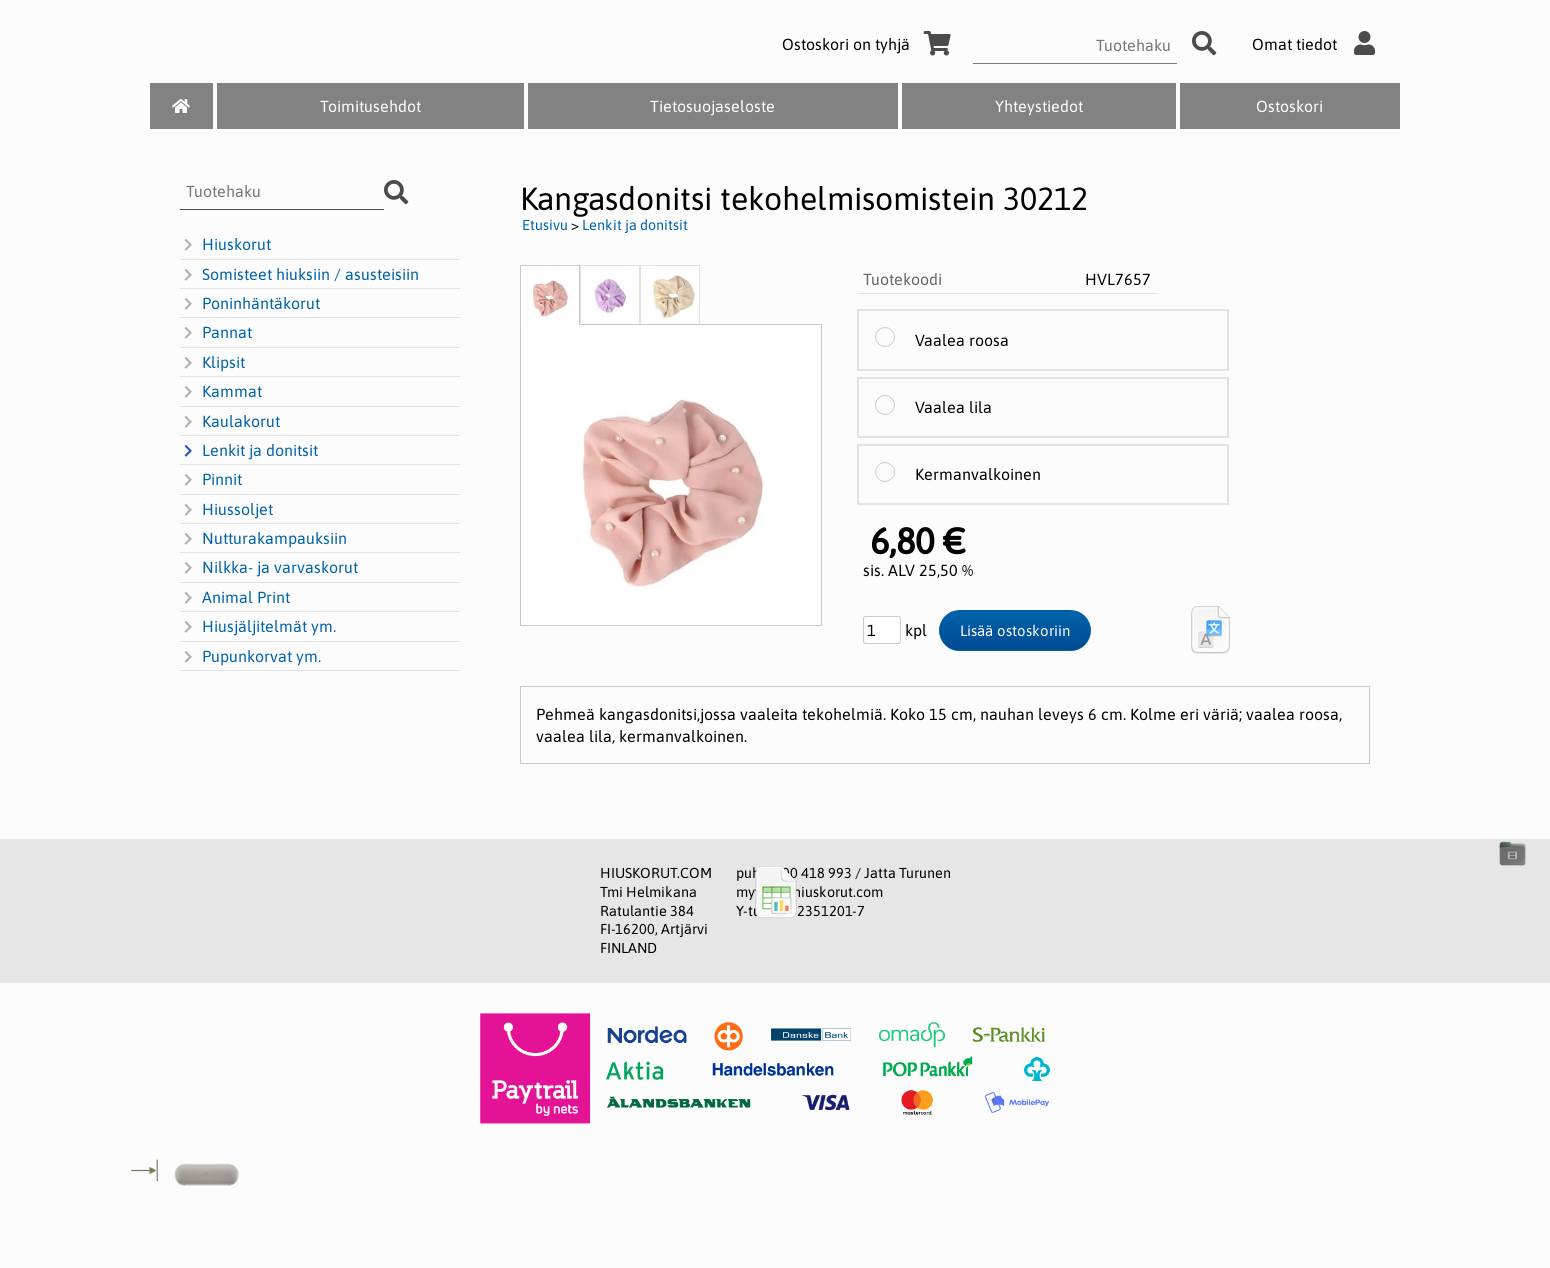  What do you see at coordinates (144, 1170) in the screenshot?
I see `jump to the last item in a list` at bounding box center [144, 1170].